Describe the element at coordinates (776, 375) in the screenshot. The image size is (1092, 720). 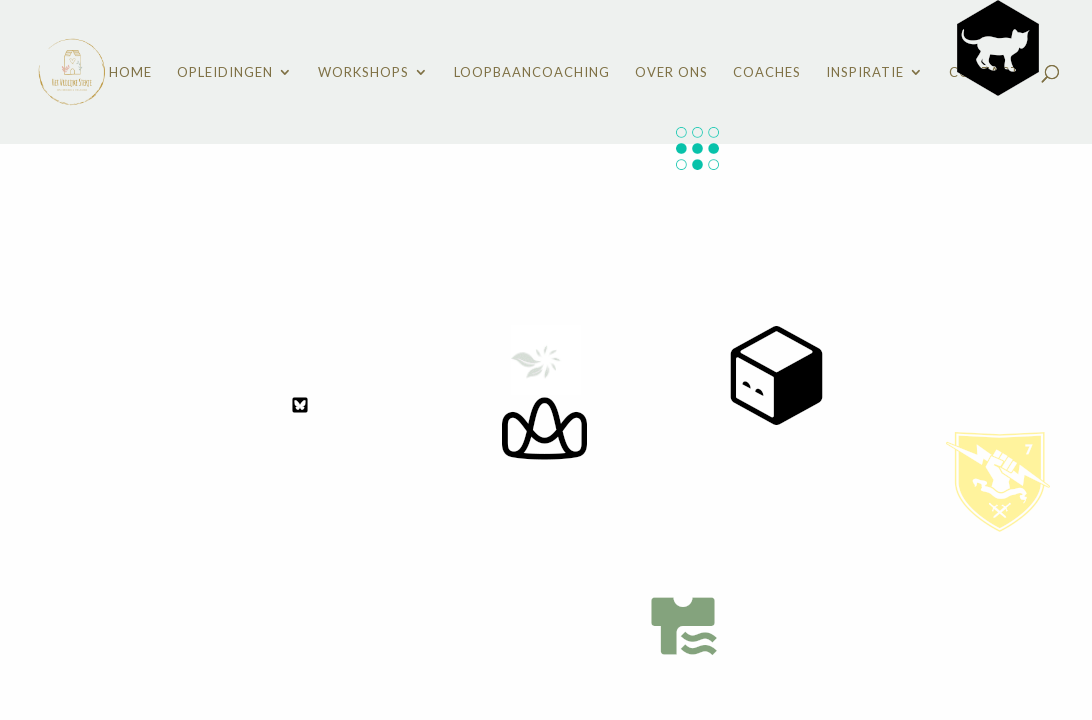
I see `opentofu infrastructure as code platform` at that location.